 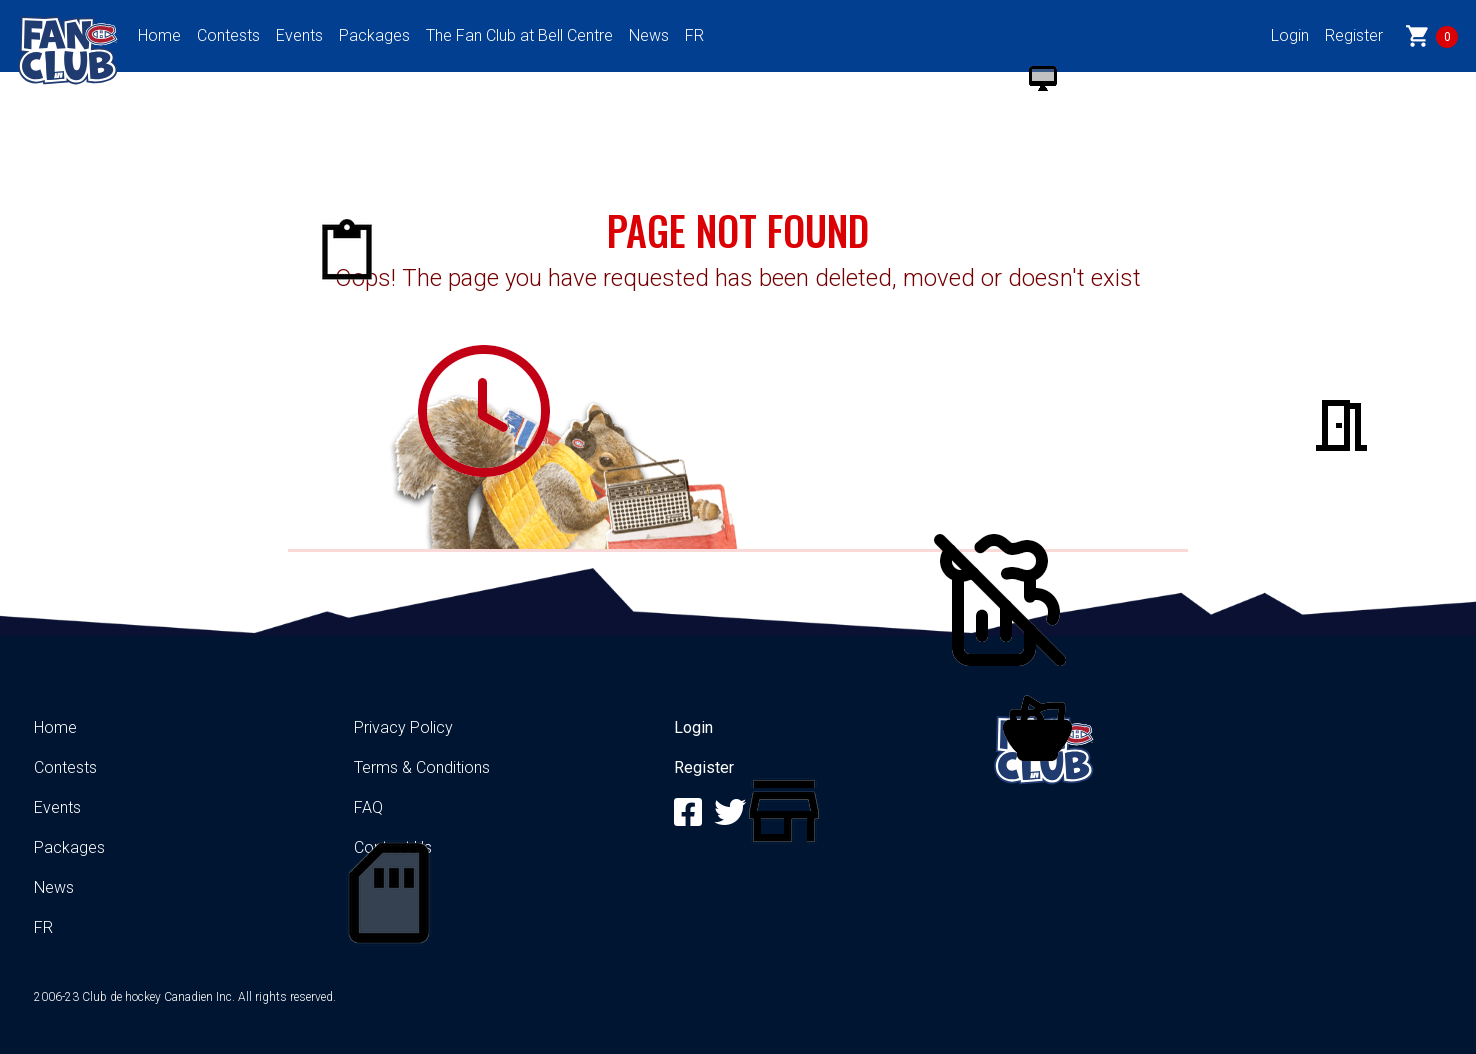 I want to click on access sd card storage, so click(x=389, y=893).